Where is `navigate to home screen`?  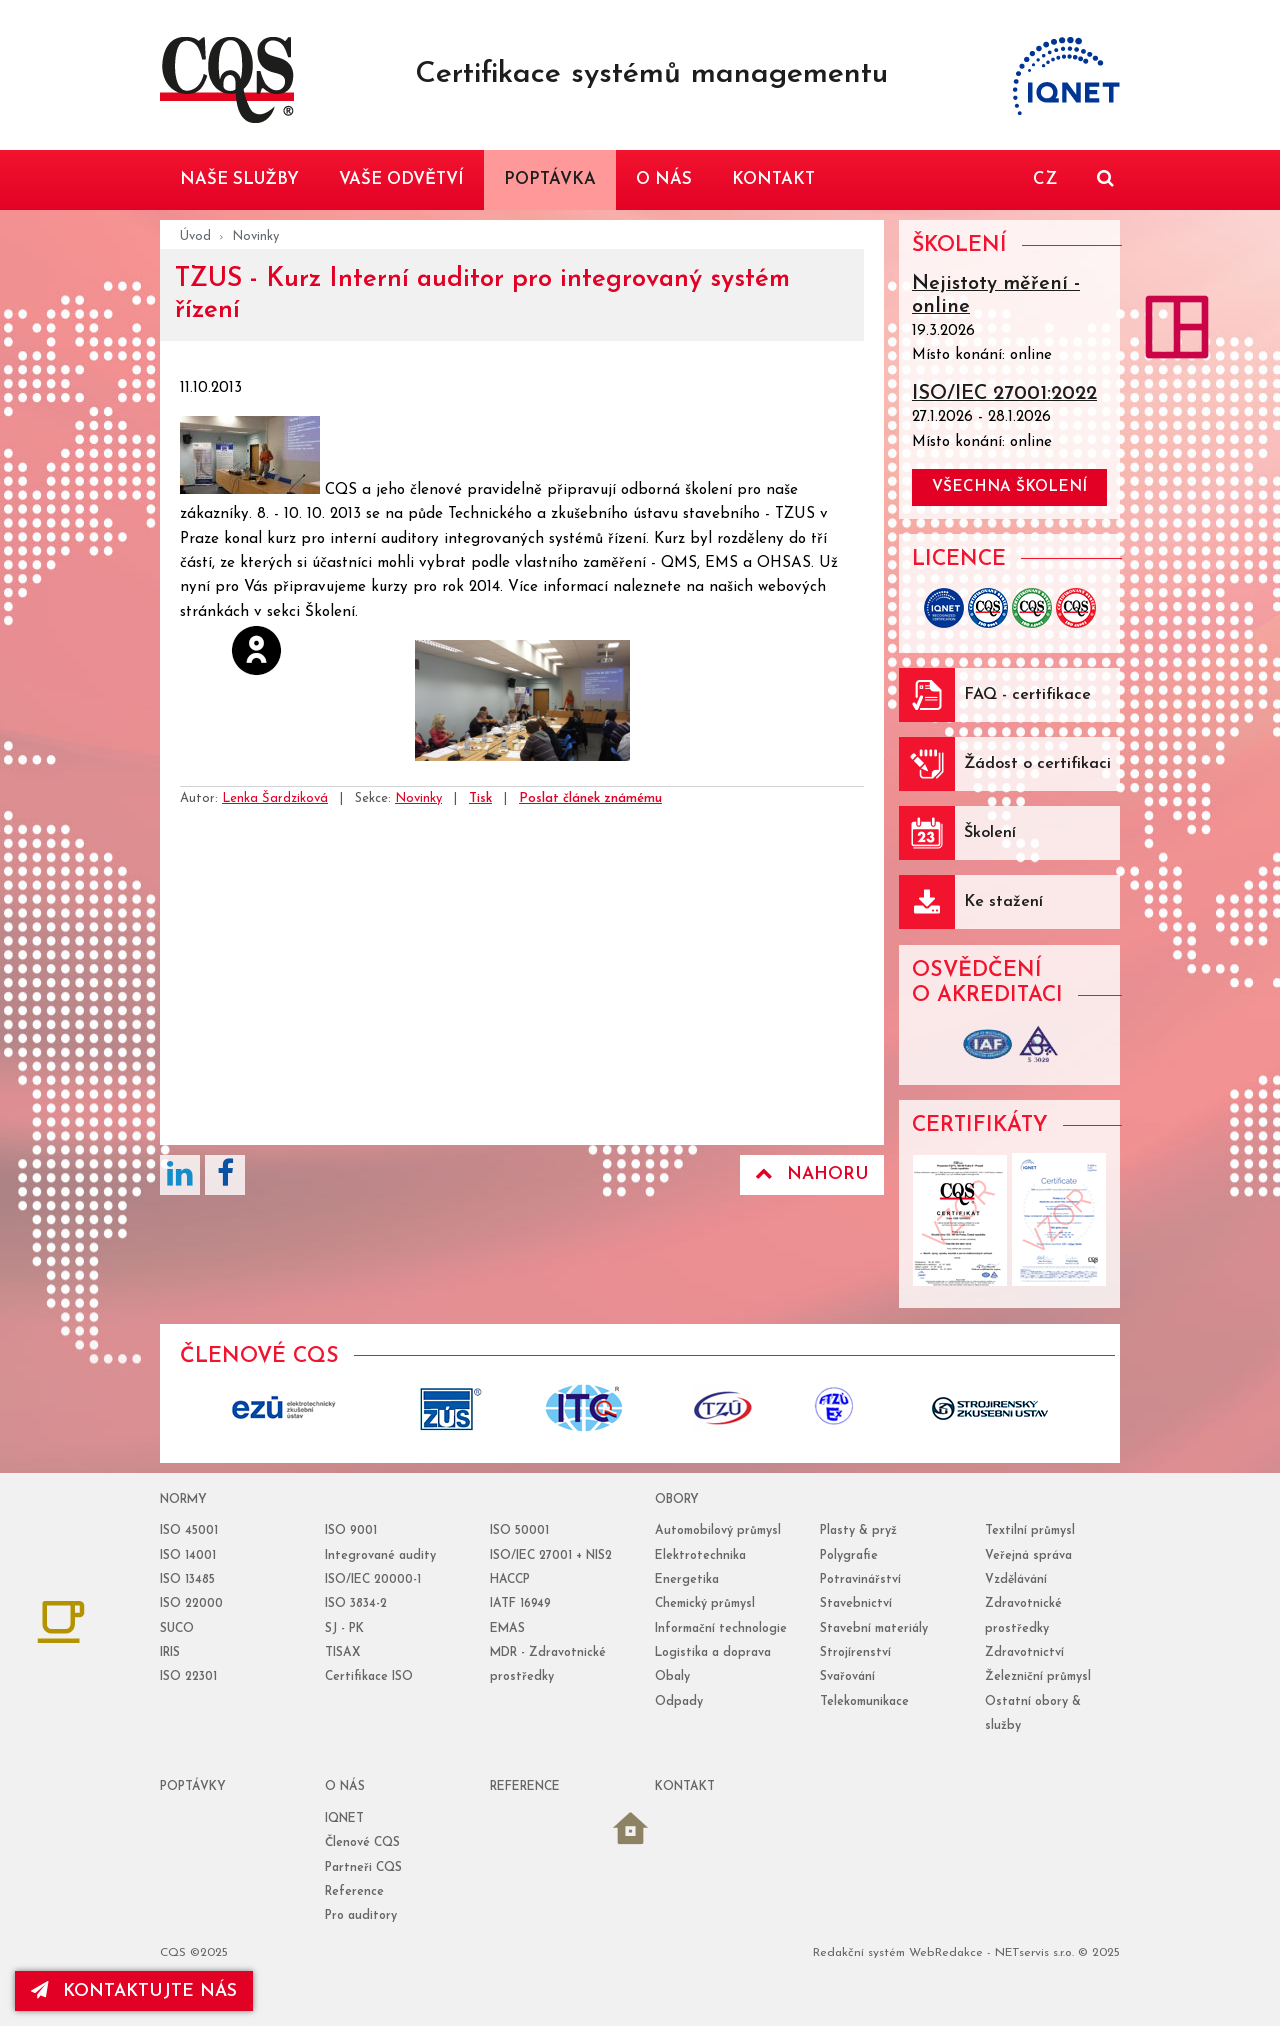
navigate to home screen is located at coordinates (630, 1829).